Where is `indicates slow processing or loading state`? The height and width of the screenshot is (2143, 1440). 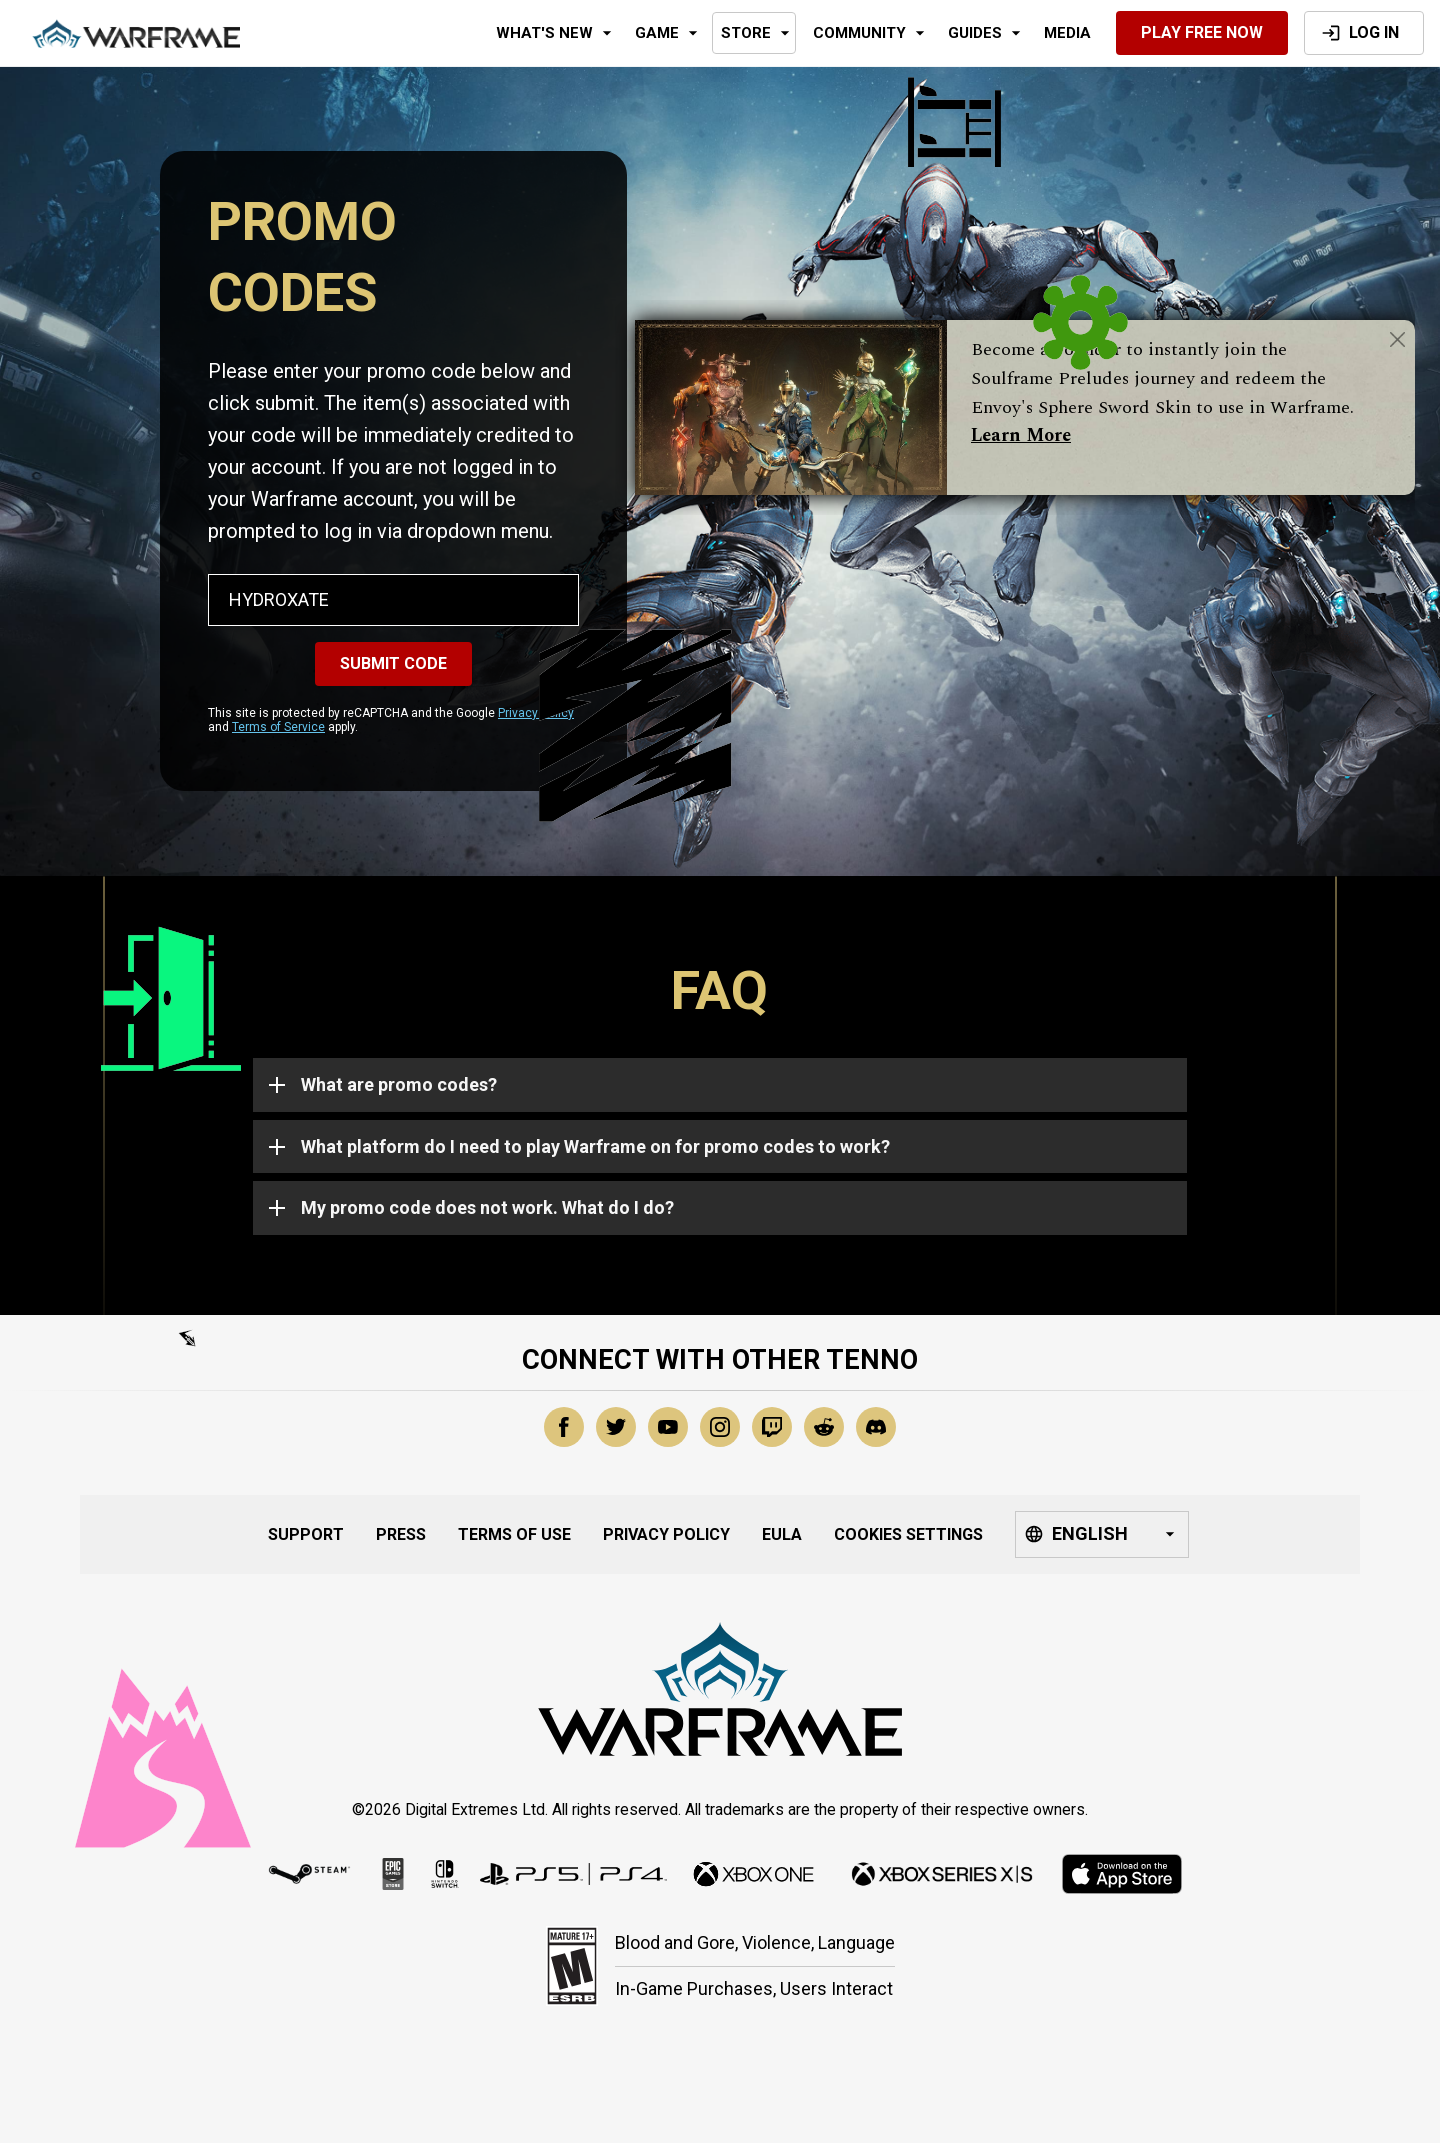
indicates slow processing or loading state is located at coordinates (1080, 322).